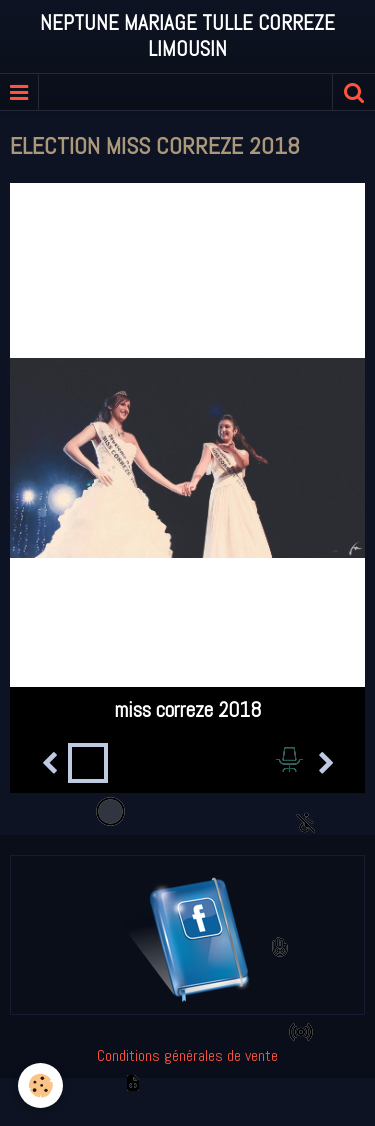 This screenshot has width=375, height=1126. What do you see at coordinates (301, 1032) in the screenshot?
I see `start a live broadcast or stream` at bounding box center [301, 1032].